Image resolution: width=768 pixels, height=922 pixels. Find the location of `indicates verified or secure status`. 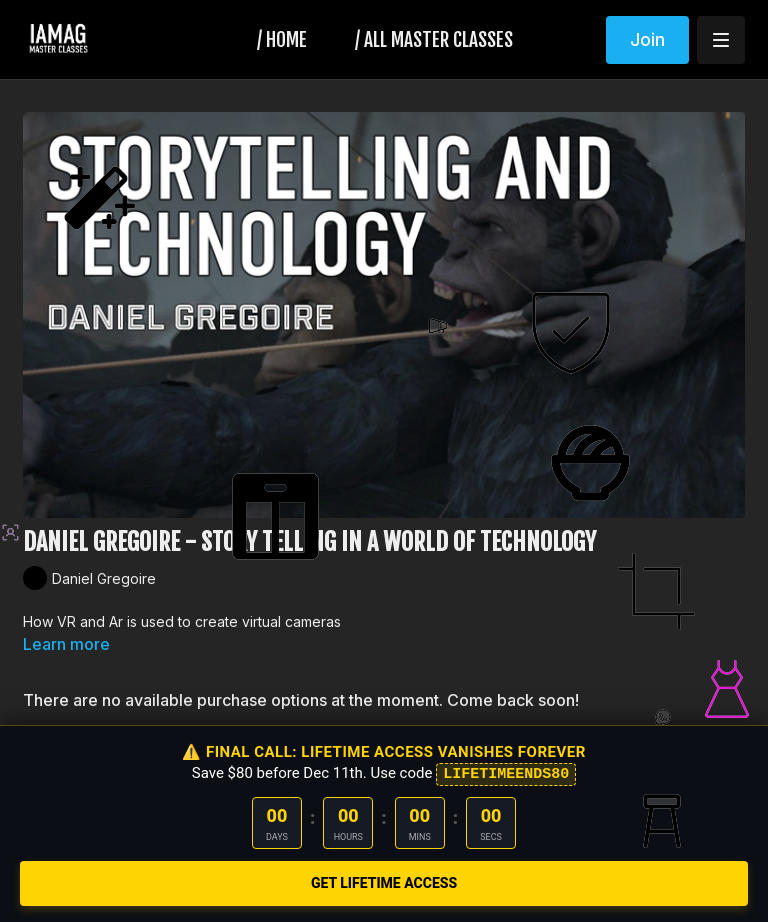

indicates verified or secure status is located at coordinates (571, 328).